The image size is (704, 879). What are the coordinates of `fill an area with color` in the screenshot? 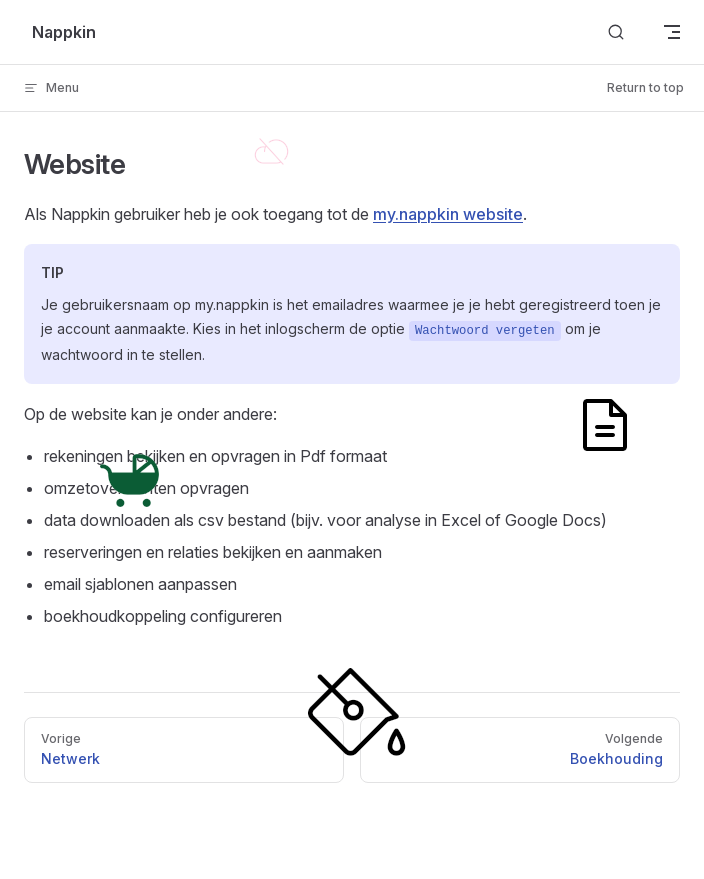 It's located at (355, 715).